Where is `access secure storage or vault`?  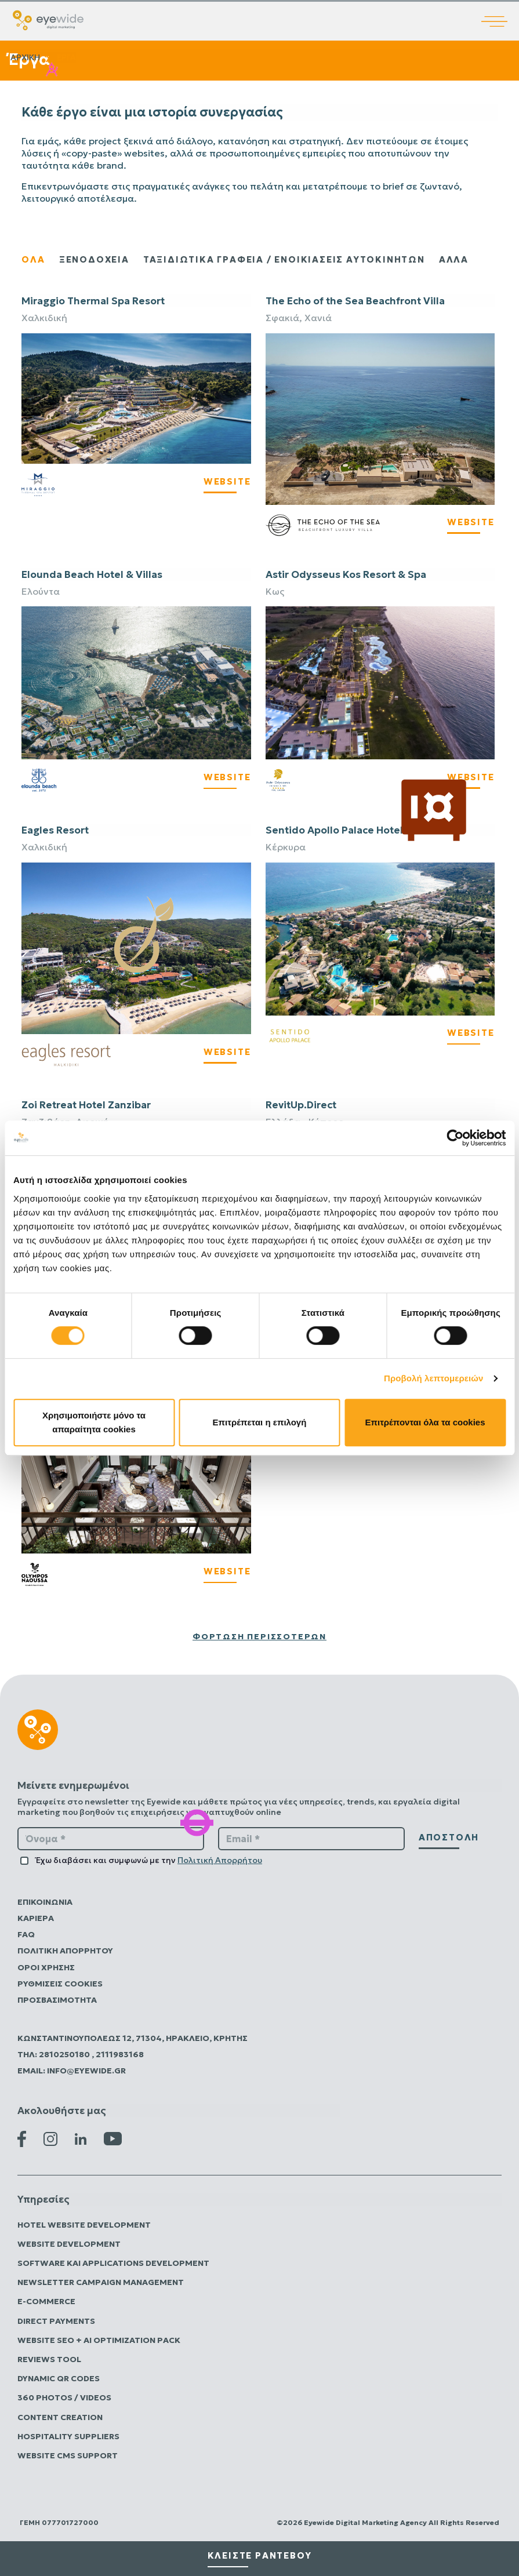
access secure storage or vault is located at coordinates (434, 809).